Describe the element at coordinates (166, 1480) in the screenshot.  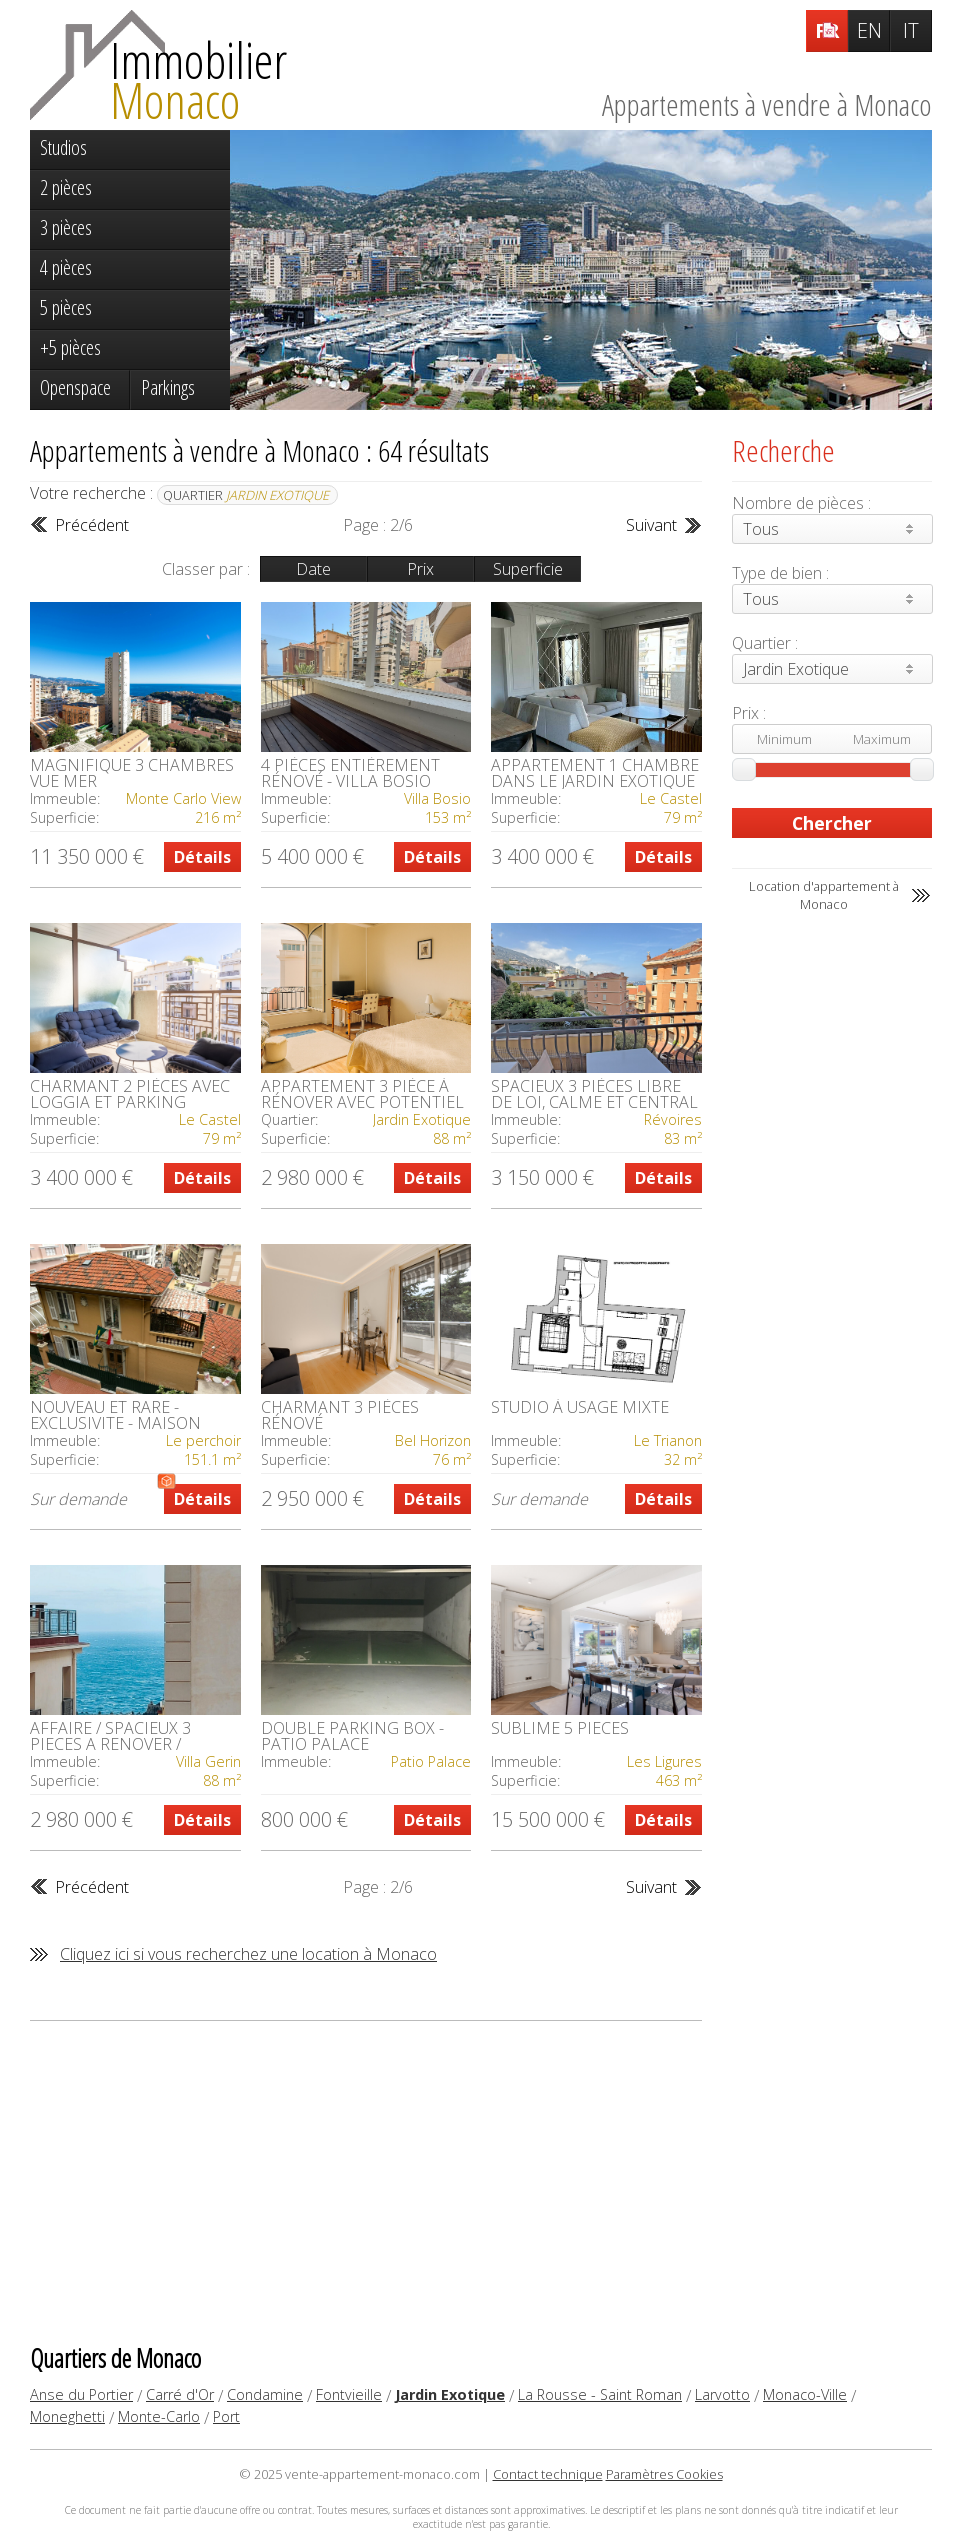
I see `open a 3D model file` at that location.